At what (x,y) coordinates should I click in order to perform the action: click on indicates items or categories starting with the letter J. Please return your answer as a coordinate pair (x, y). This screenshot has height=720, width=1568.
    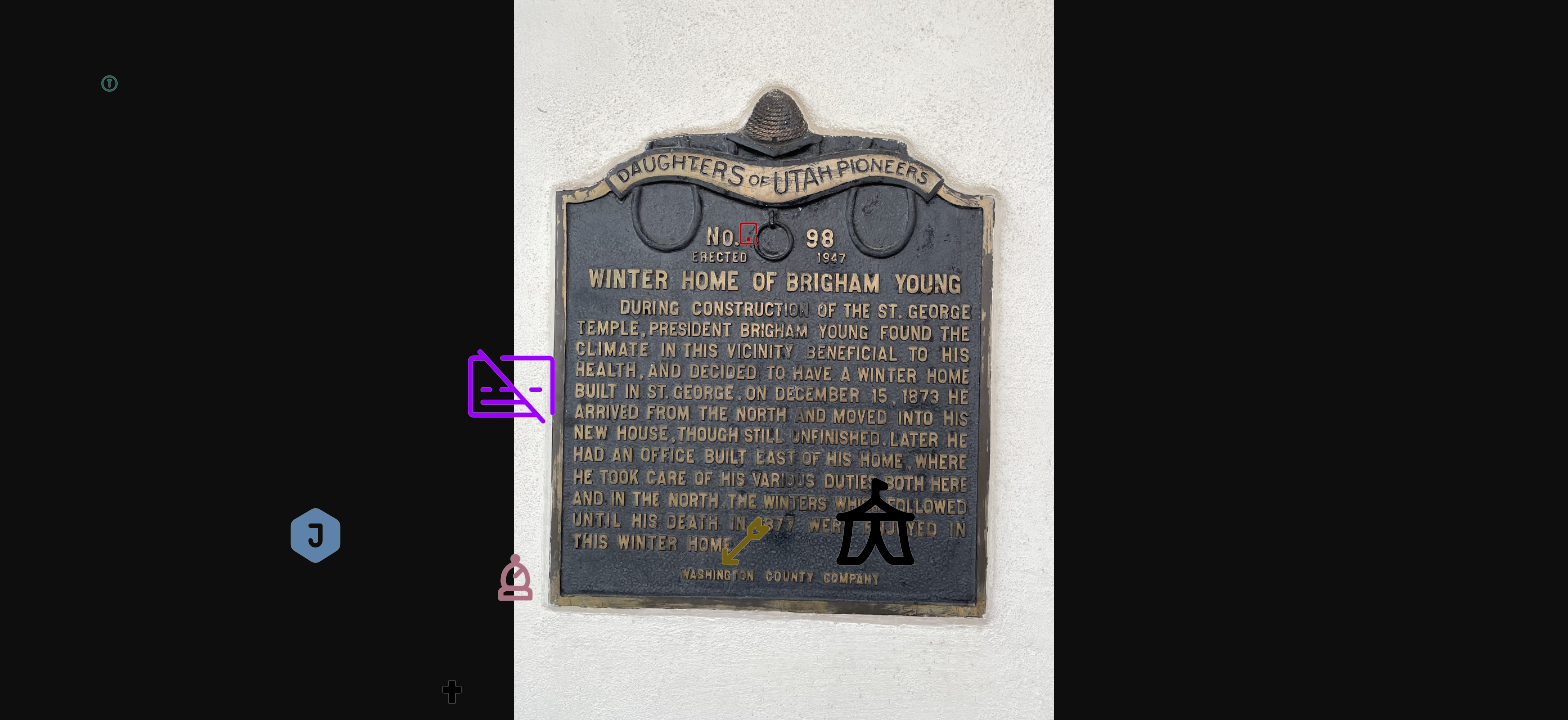
    Looking at the image, I should click on (315, 535).